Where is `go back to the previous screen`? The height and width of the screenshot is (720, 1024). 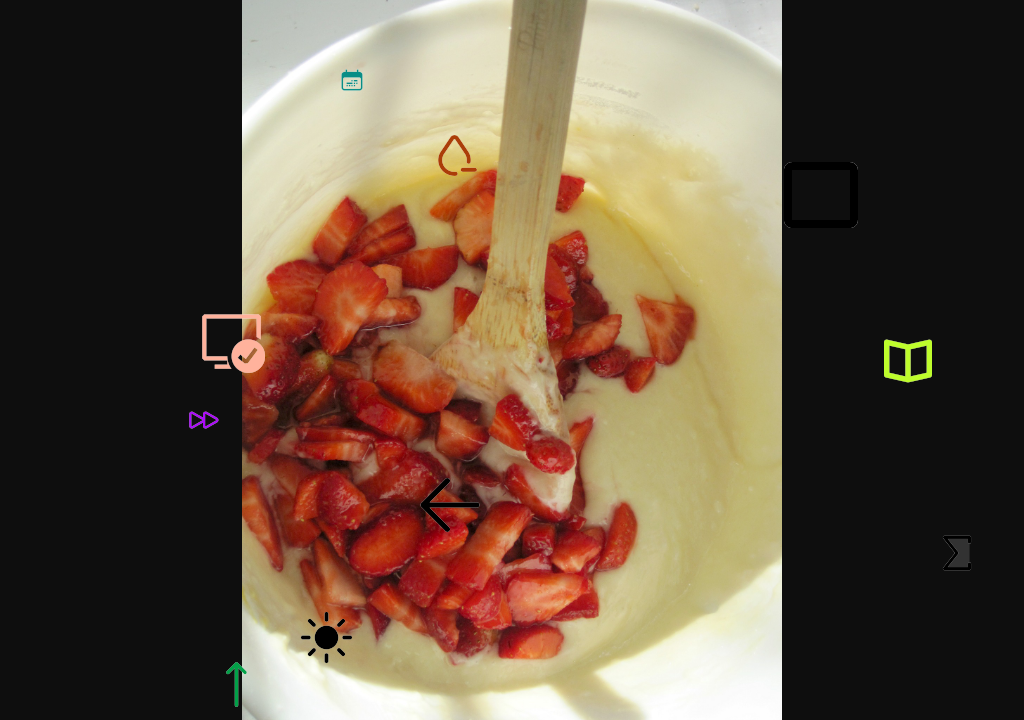
go back to the previous screen is located at coordinates (450, 505).